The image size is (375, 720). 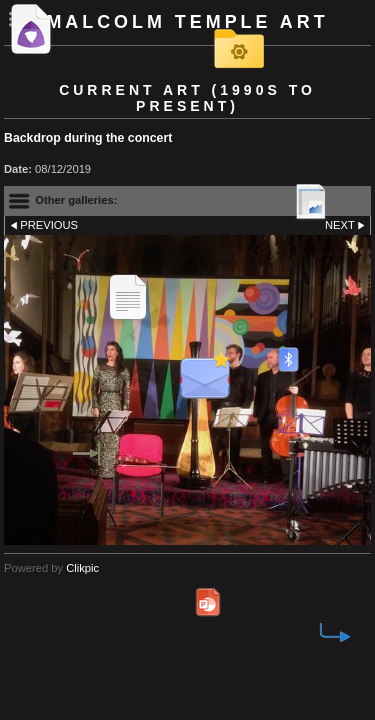 I want to click on go to the last item or page, so click(x=86, y=453).